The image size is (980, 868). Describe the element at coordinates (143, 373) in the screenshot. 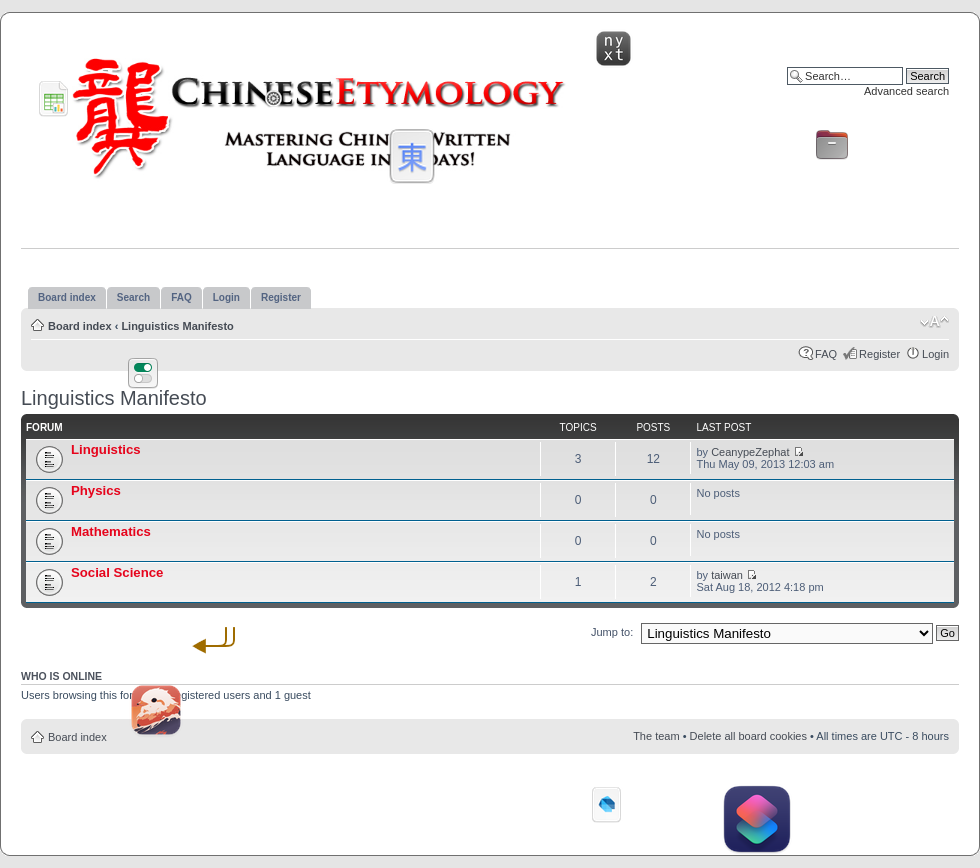

I see `open gnome tweaks to customize desktop settings` at that location.